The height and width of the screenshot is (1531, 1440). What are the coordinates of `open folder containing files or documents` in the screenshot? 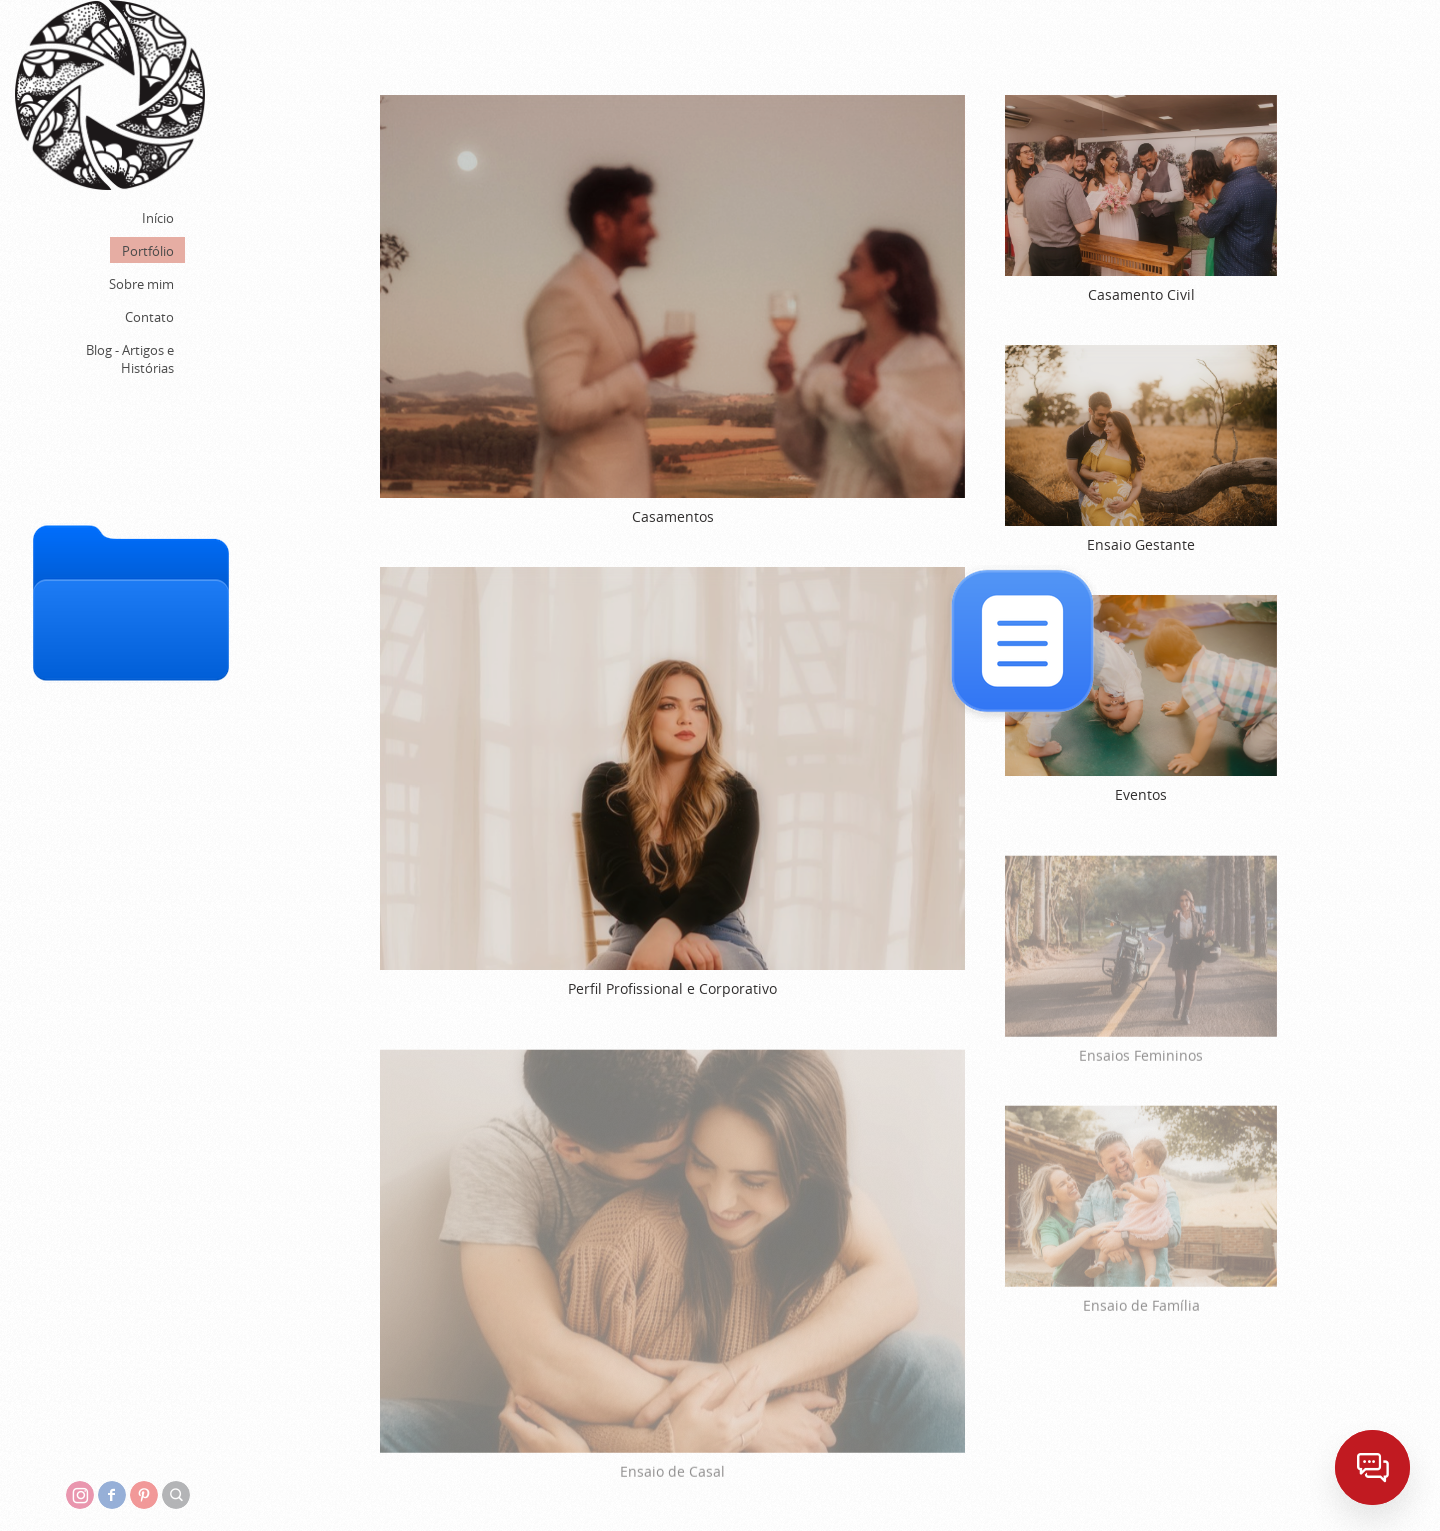 It's located at (131, 603).